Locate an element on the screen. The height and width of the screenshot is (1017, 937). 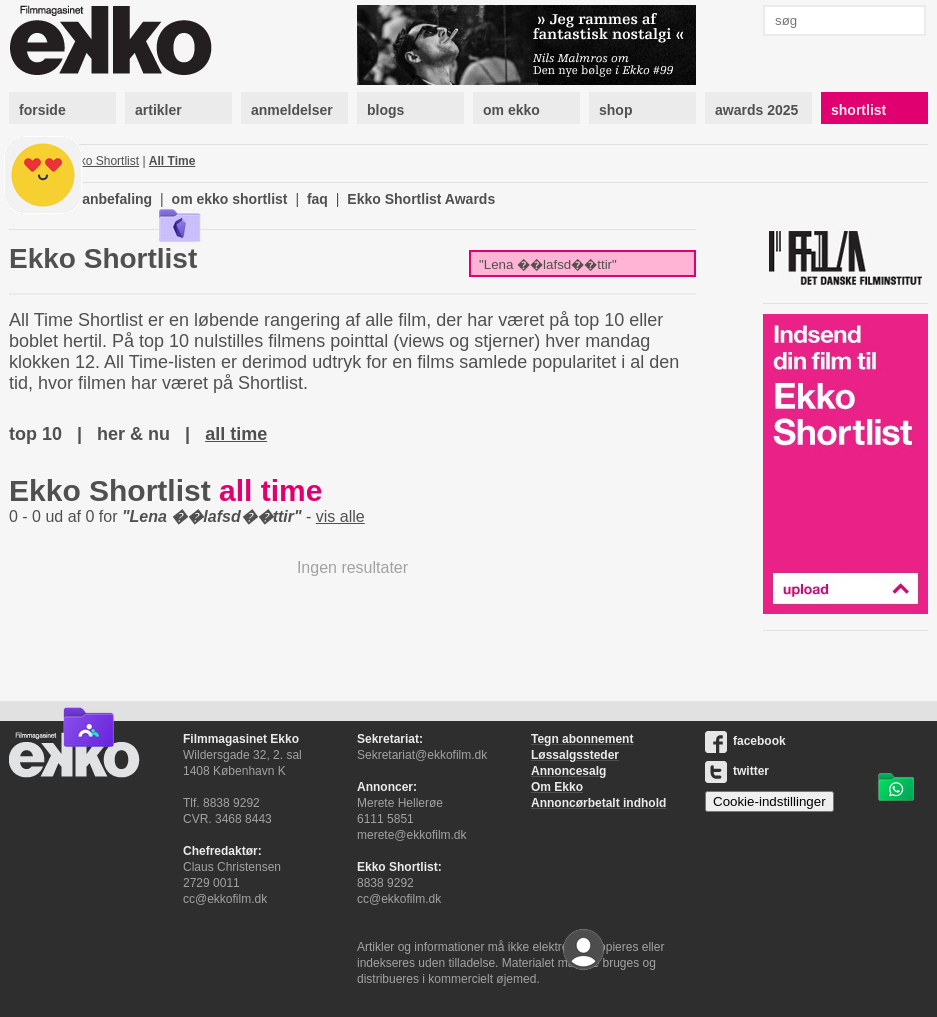
open wondershare famisafe app folder is located at coordinates (88, 728).